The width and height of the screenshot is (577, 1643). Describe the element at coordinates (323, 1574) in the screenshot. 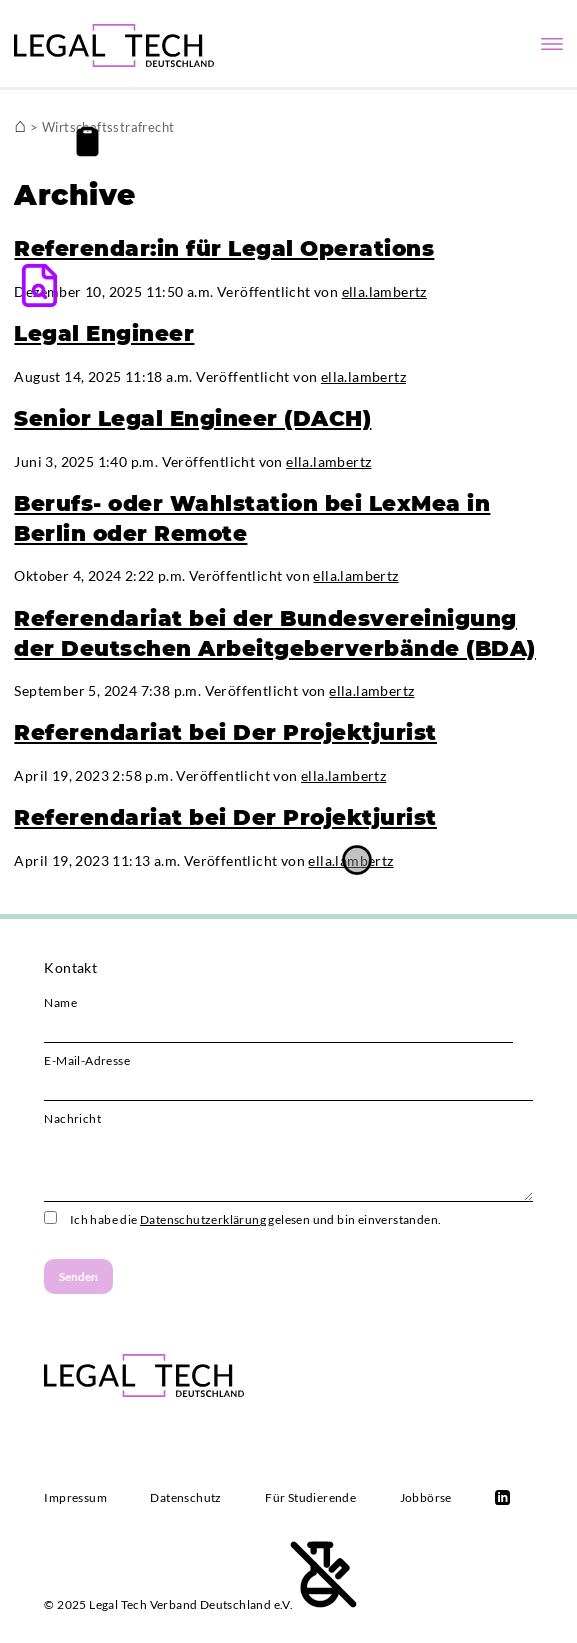

I see `indicates smoking/bong use is prohibited` at that location.